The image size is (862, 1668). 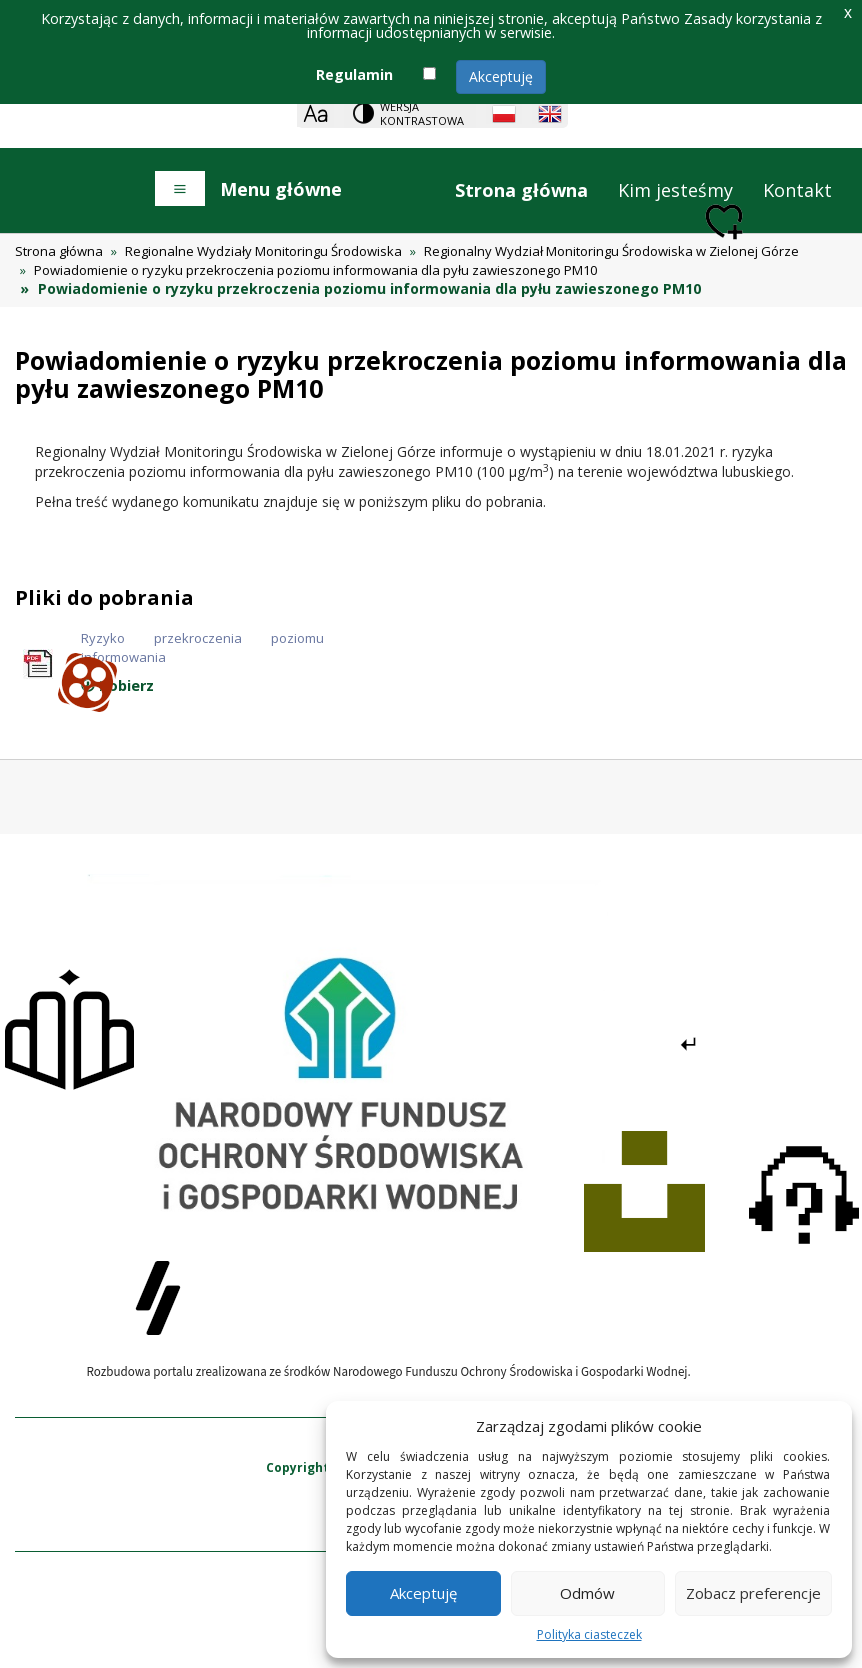 I want to click on open Winamp media player, so click(x=158, y=1298).